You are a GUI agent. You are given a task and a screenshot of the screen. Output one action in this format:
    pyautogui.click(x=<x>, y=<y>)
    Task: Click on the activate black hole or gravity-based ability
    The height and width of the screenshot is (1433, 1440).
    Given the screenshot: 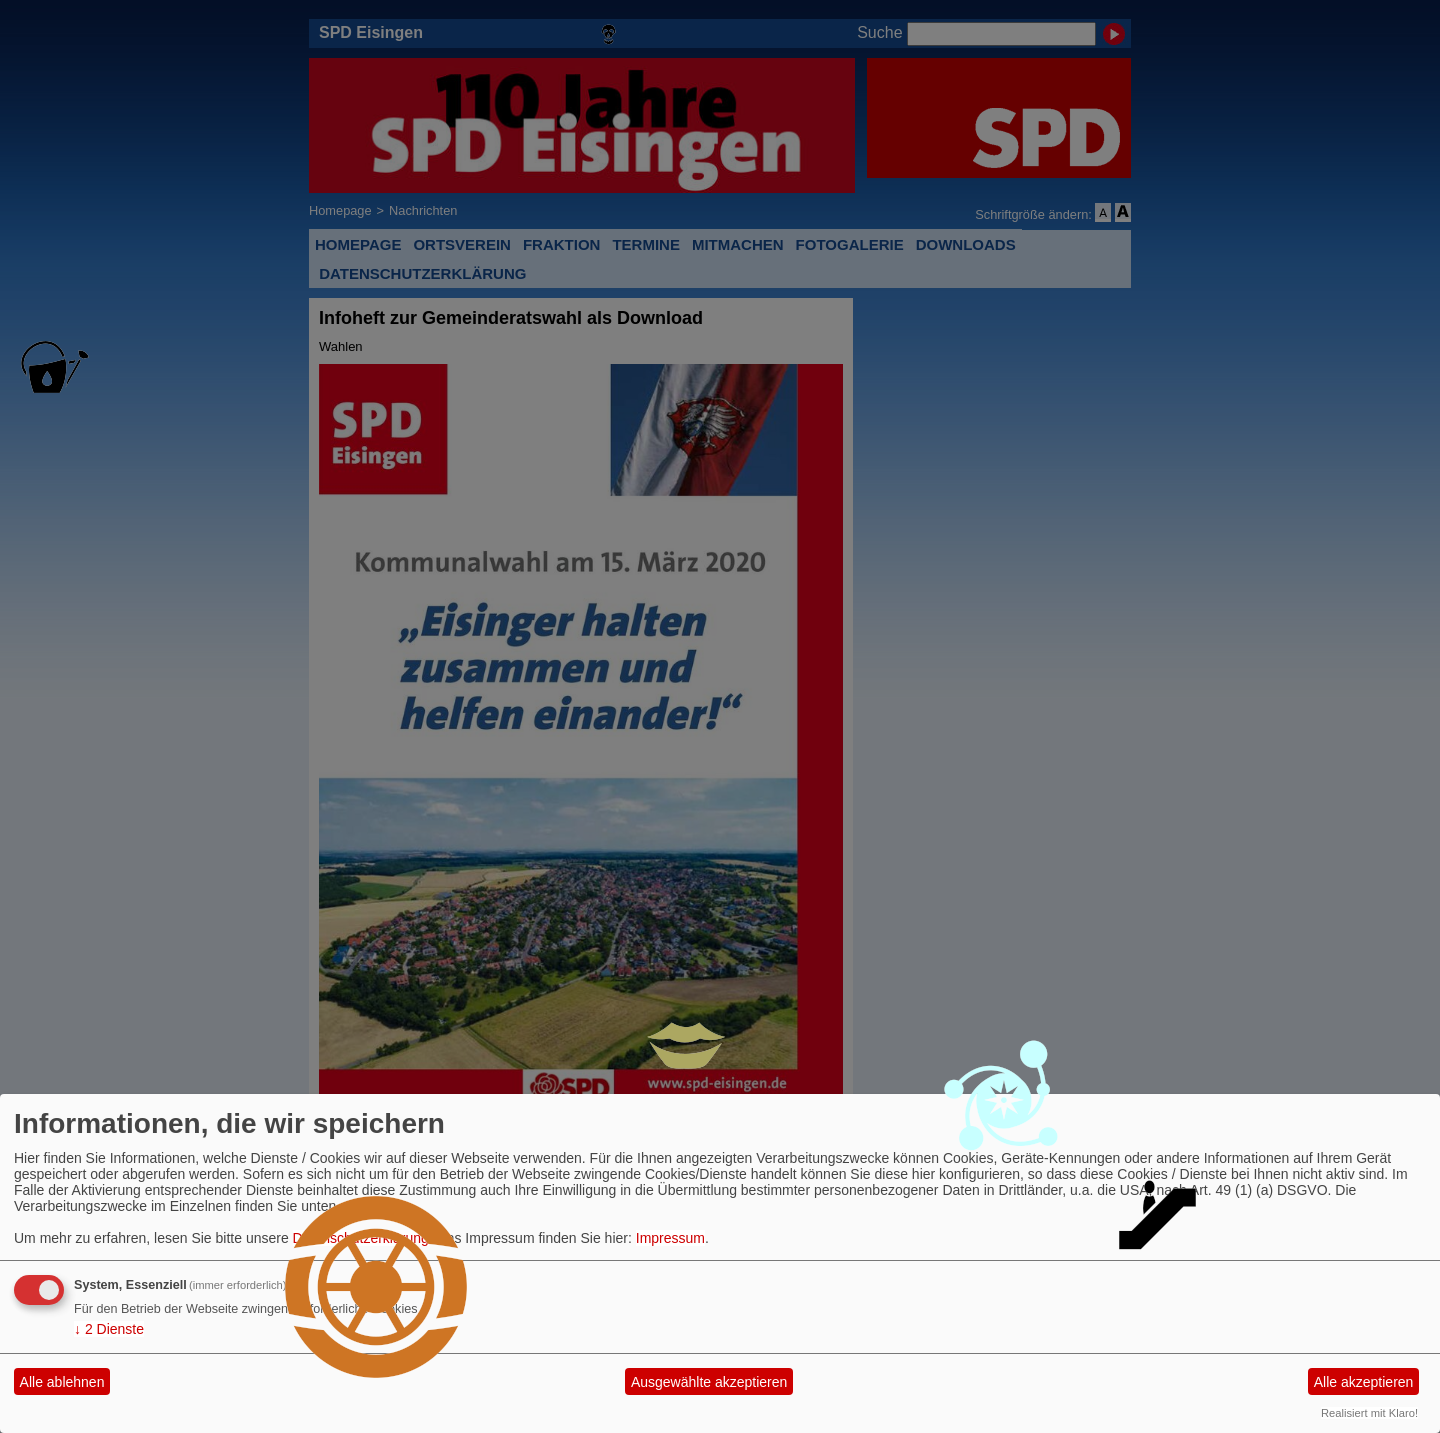 What is the action you would take?
    pyautogui.click(x=1001, y=1097)
    